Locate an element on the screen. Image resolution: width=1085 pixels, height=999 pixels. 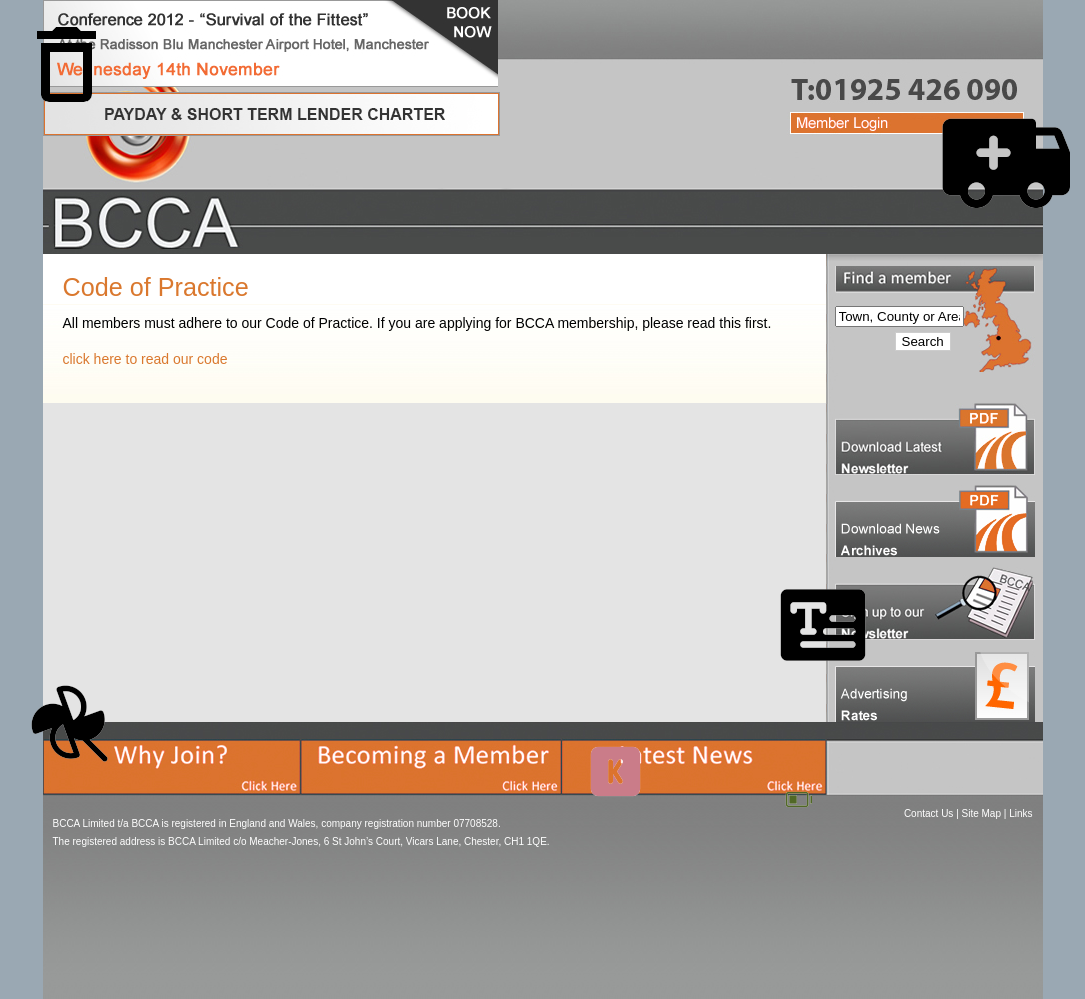
delete selected item is located at coordinates (66, 64).